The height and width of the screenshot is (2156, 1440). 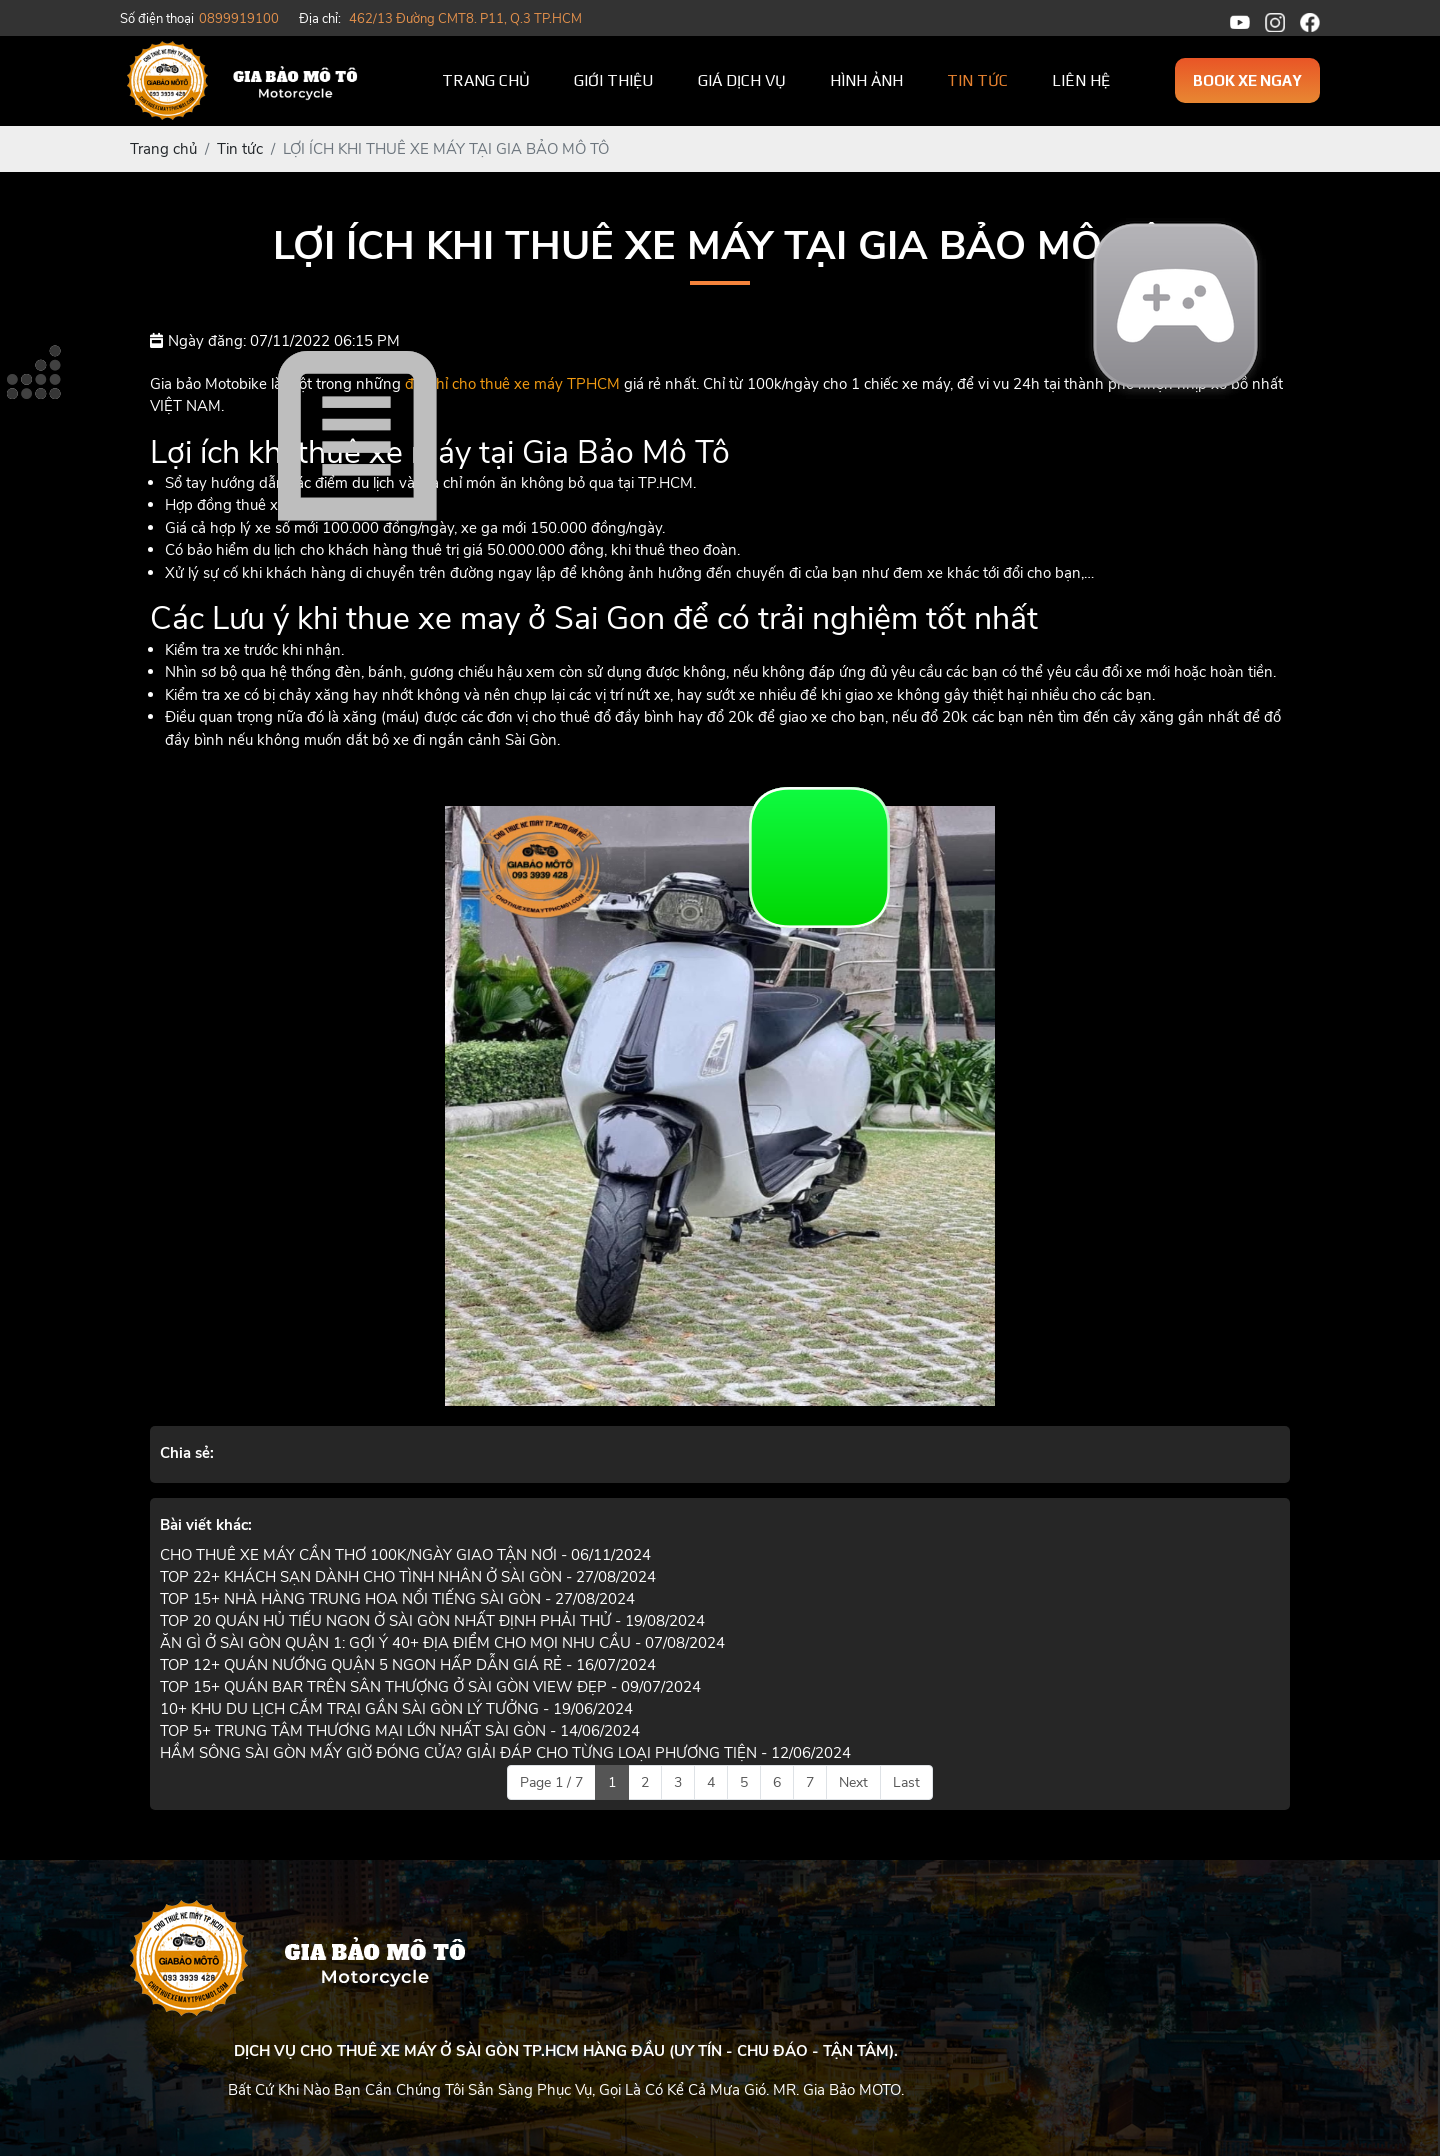 What do you see at coordinates (1175, 308) in the screenshot?
I see `access games settings or preferences` at bounding box center [1175, 308].